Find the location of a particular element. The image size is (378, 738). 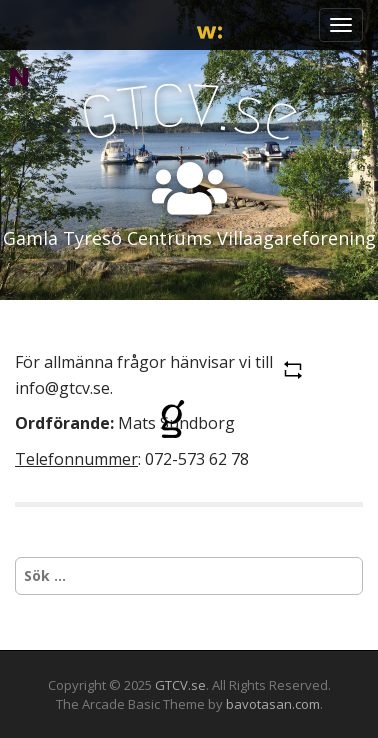

open Naver app is located at coordinates (19, 77).